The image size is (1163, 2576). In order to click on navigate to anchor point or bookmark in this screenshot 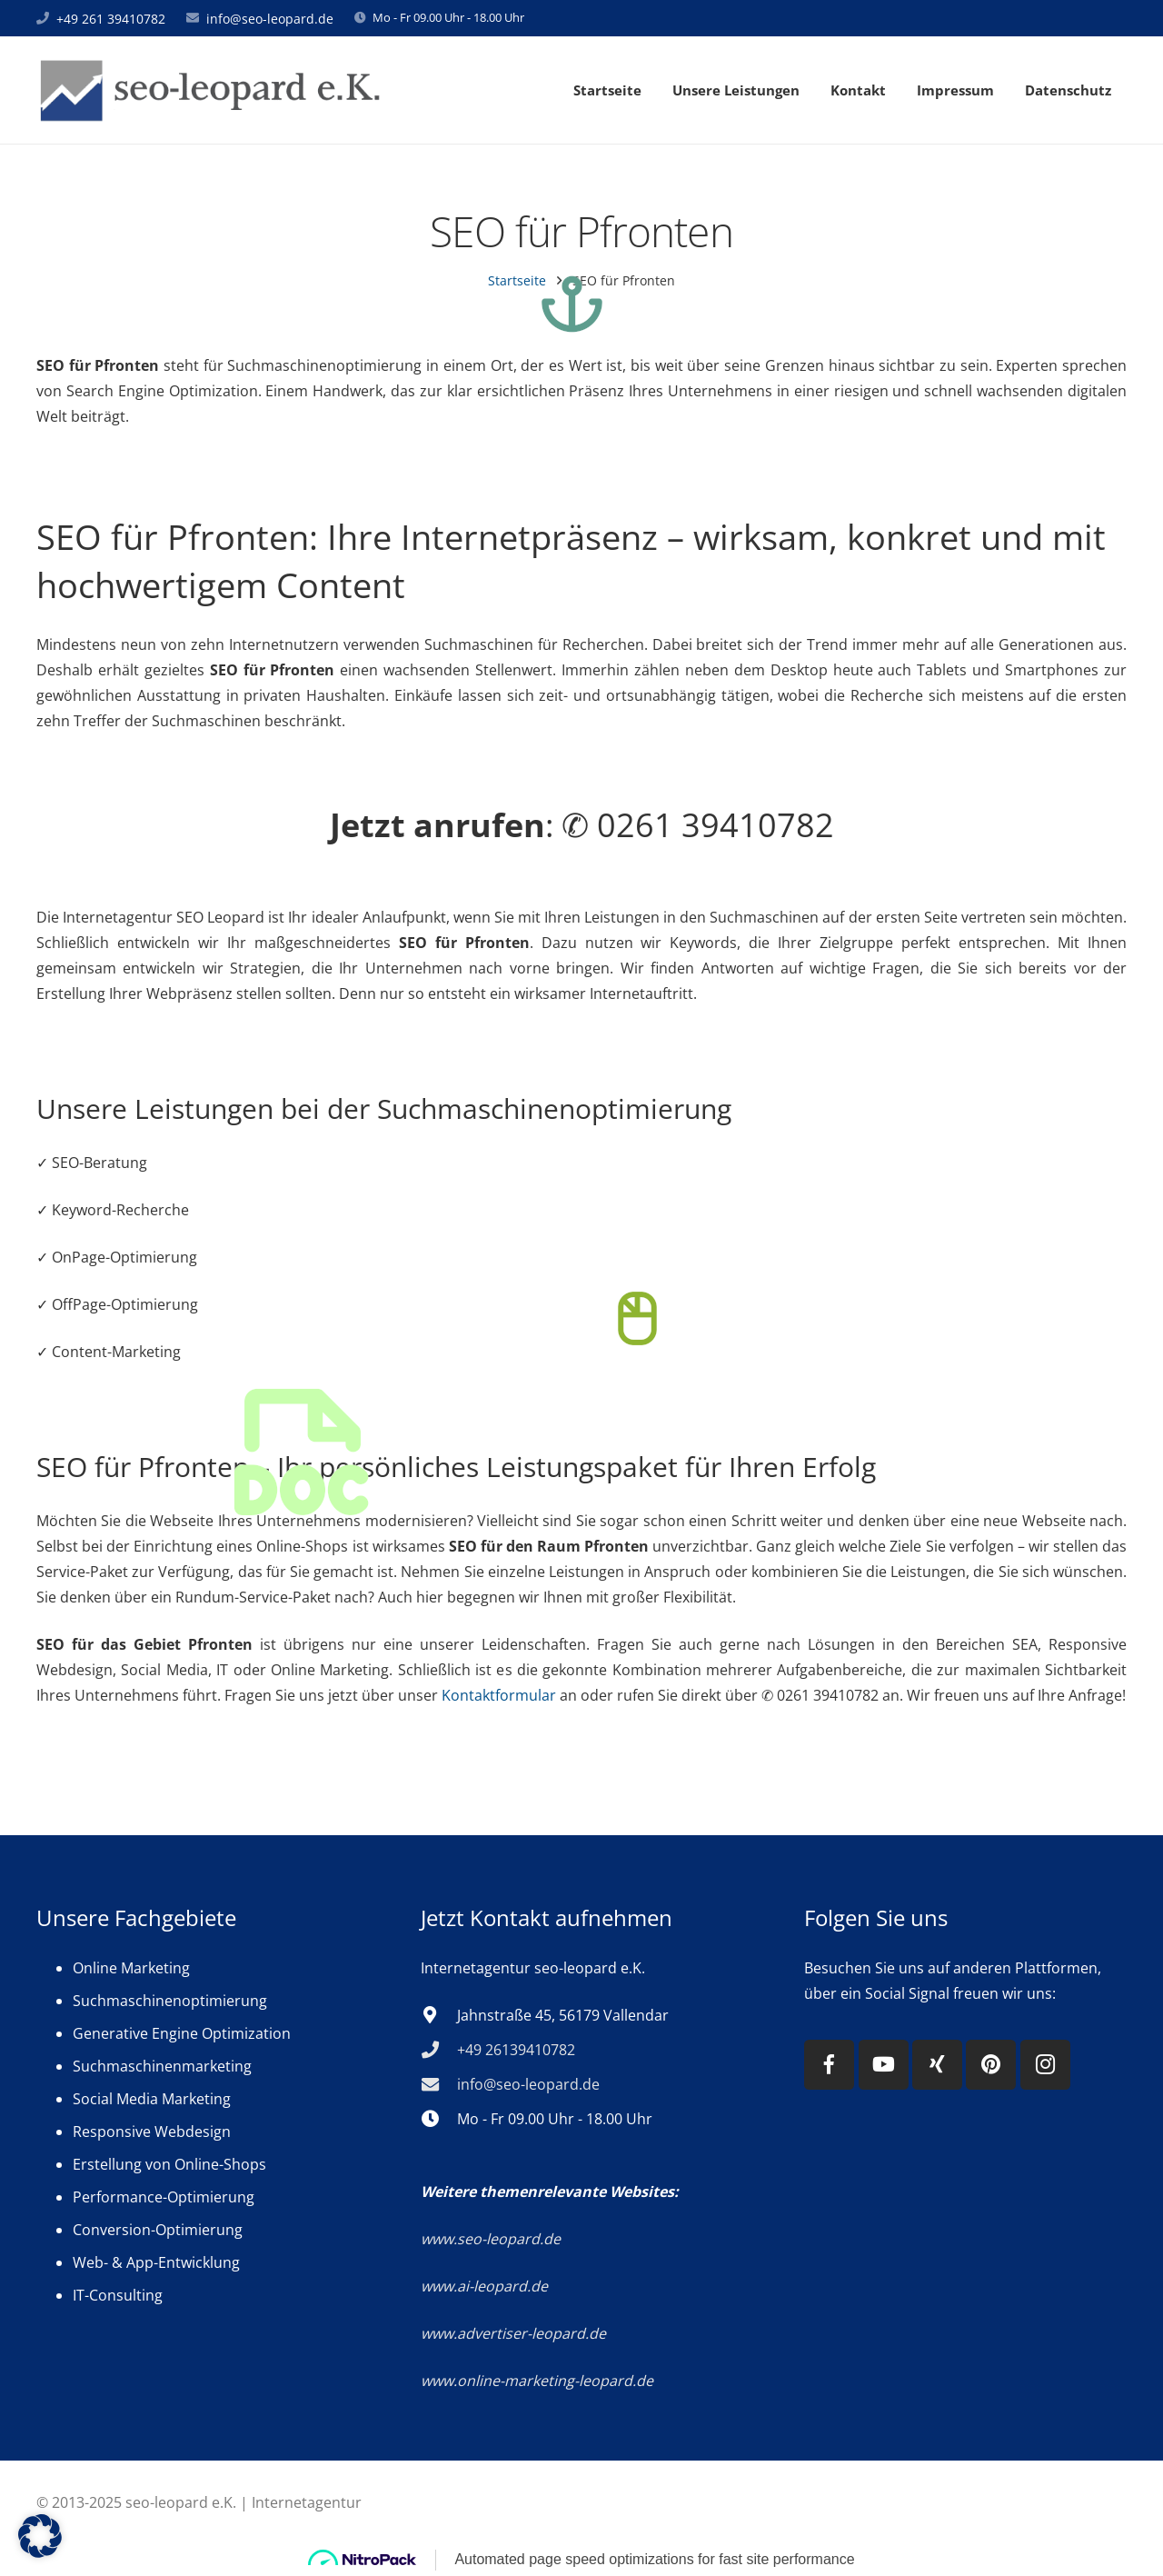, I will do `click(572, 304)`.